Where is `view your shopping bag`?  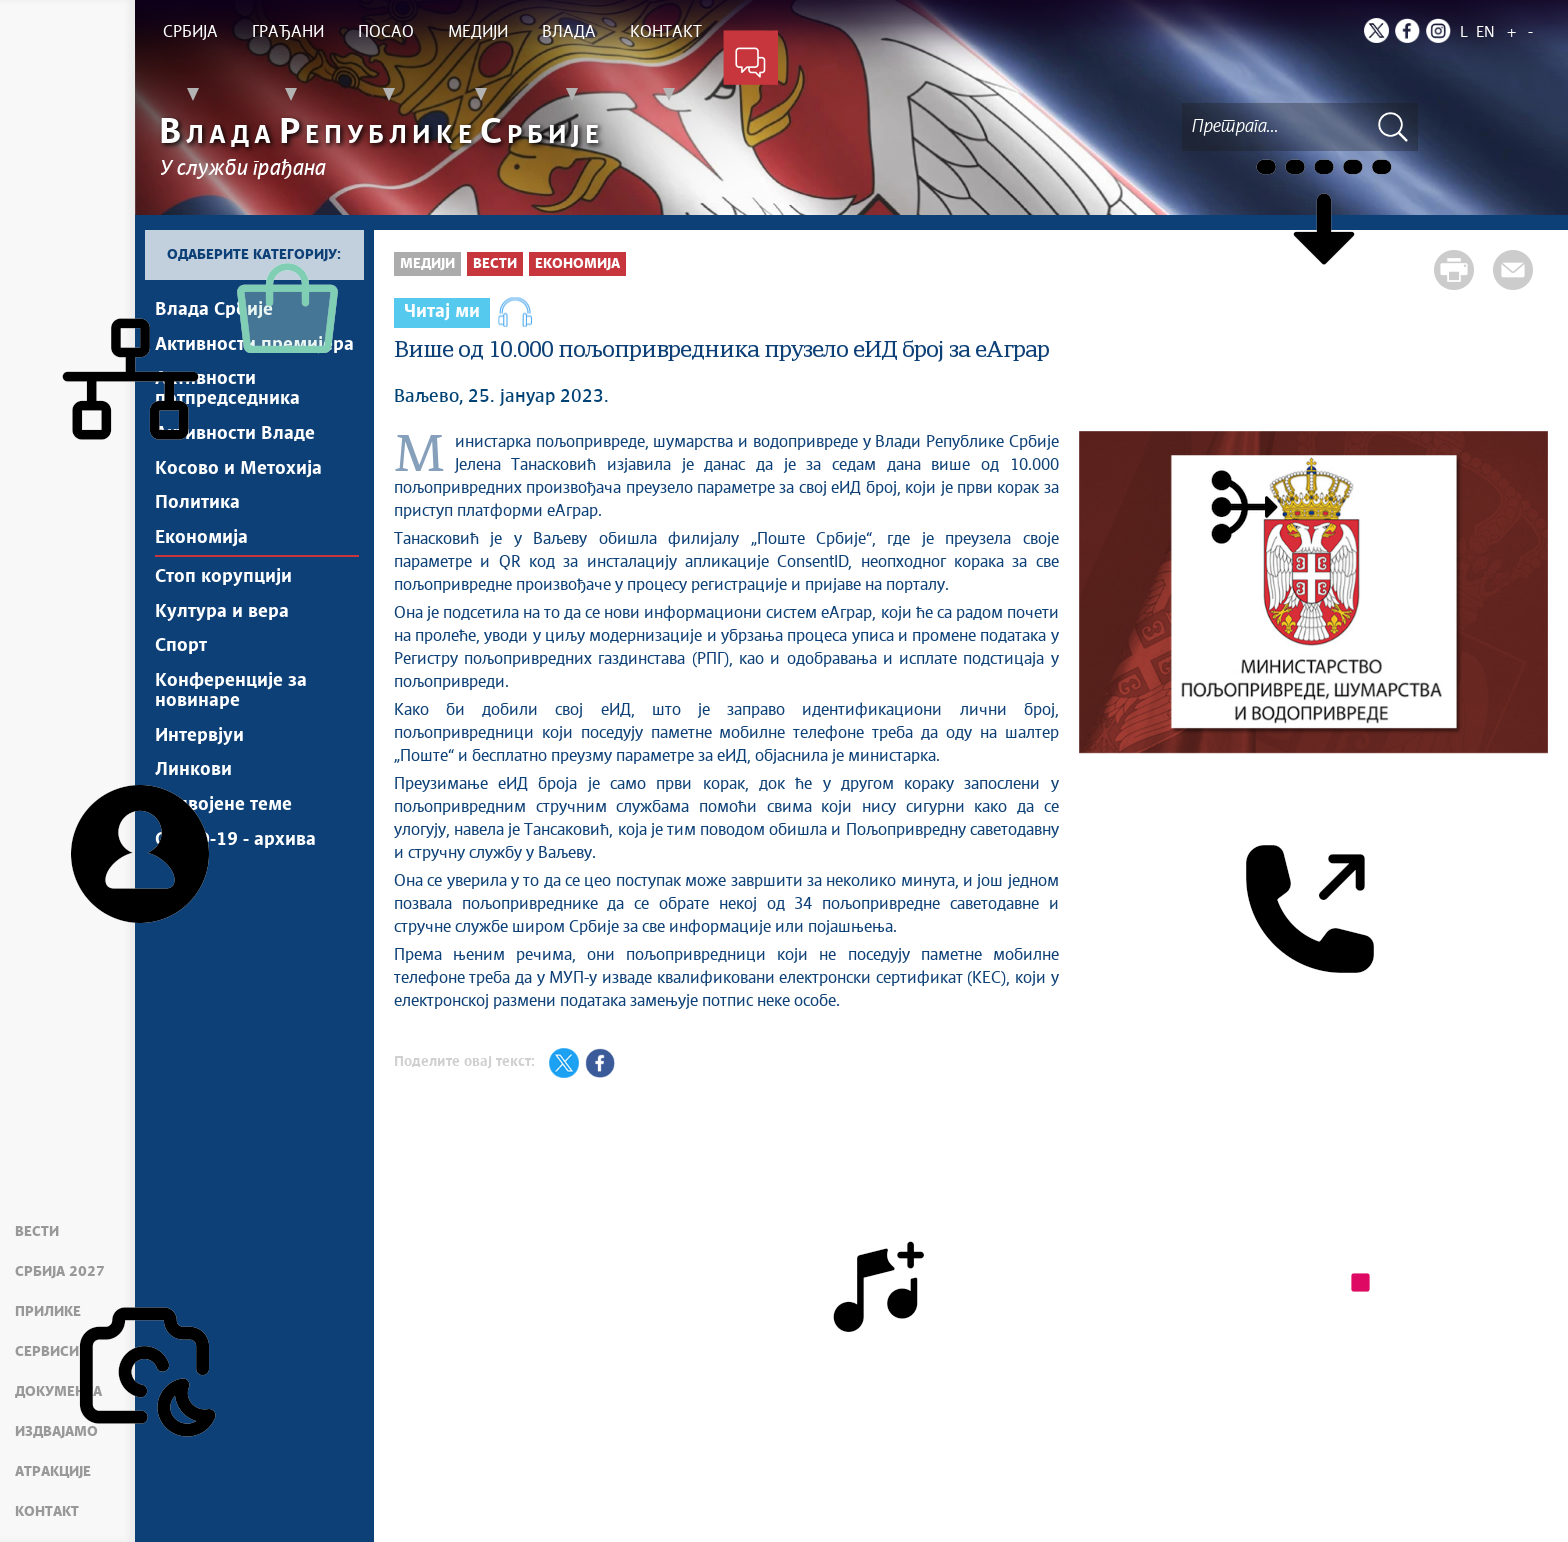
view your shopping bag is located at coordinates (287, 313).